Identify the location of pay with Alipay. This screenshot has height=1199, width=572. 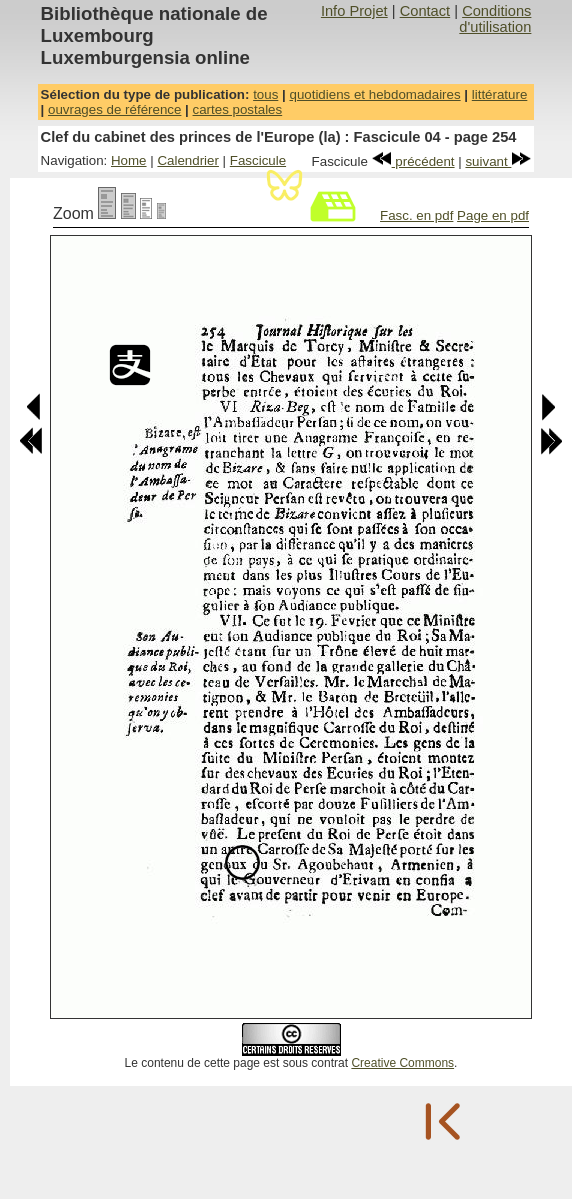
(130, 365).